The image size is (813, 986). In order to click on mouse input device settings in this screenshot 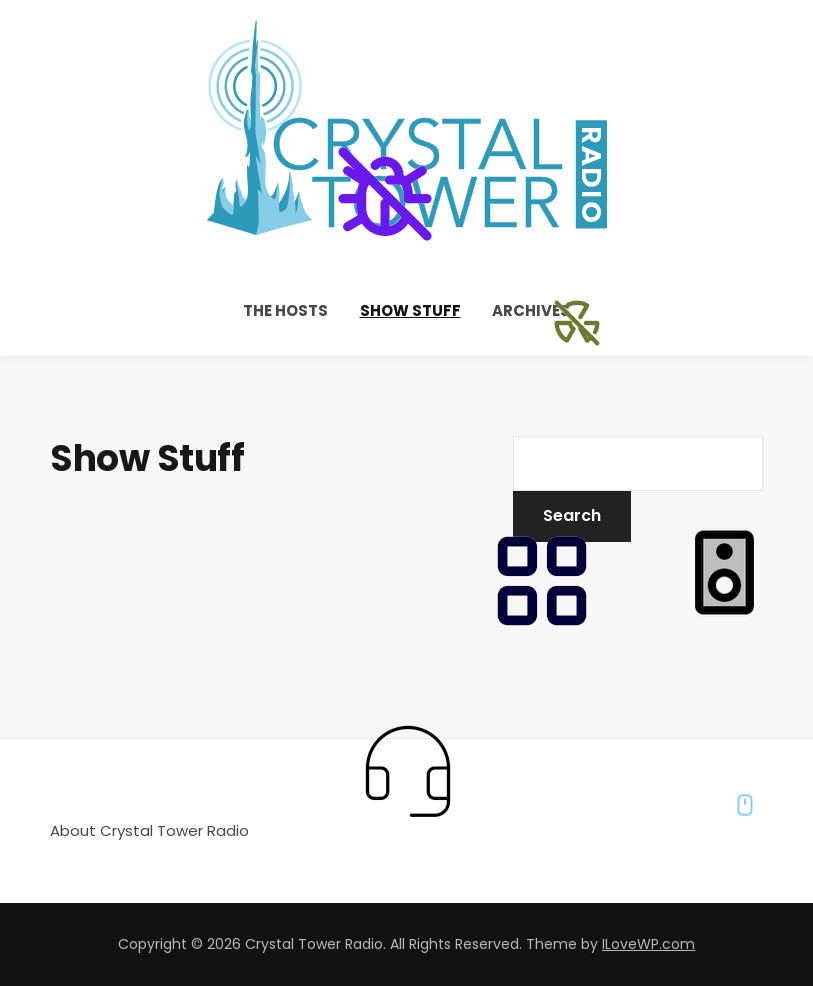, I will do `click(745, 805)`.